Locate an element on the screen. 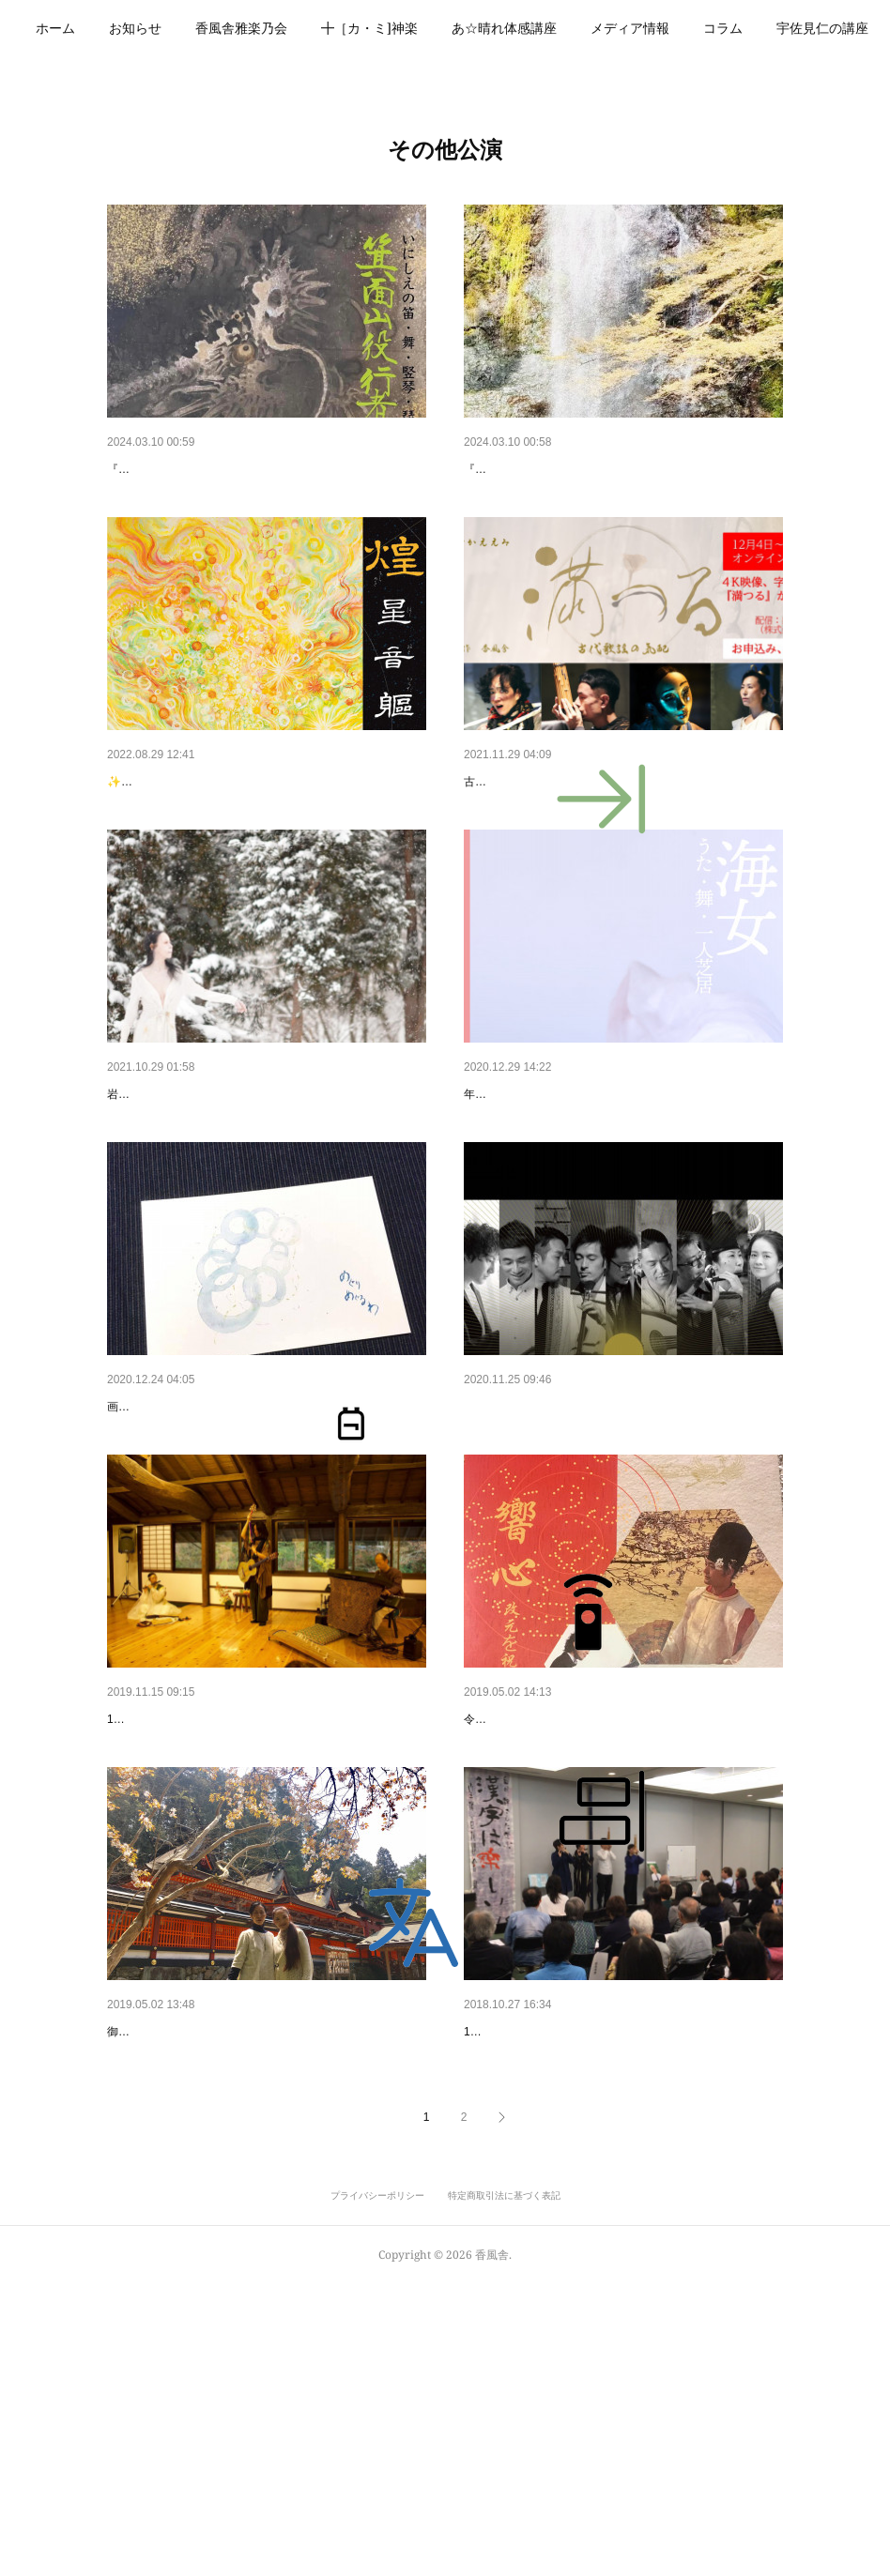  move content to the next tab stop is located at coordinates (603, 800).